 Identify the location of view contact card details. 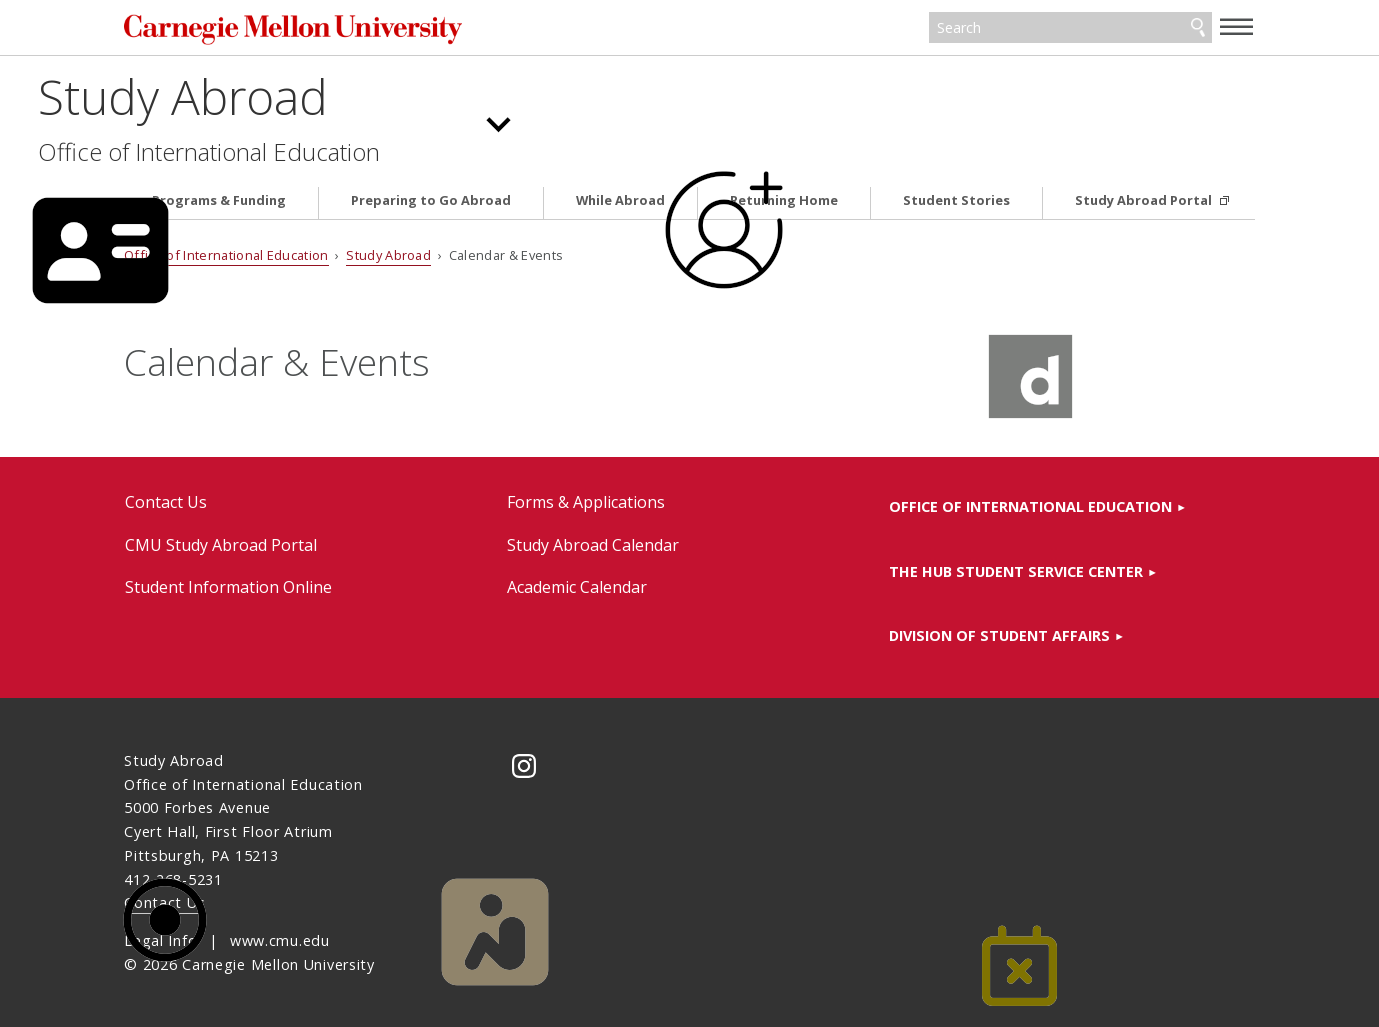
(100, 250).